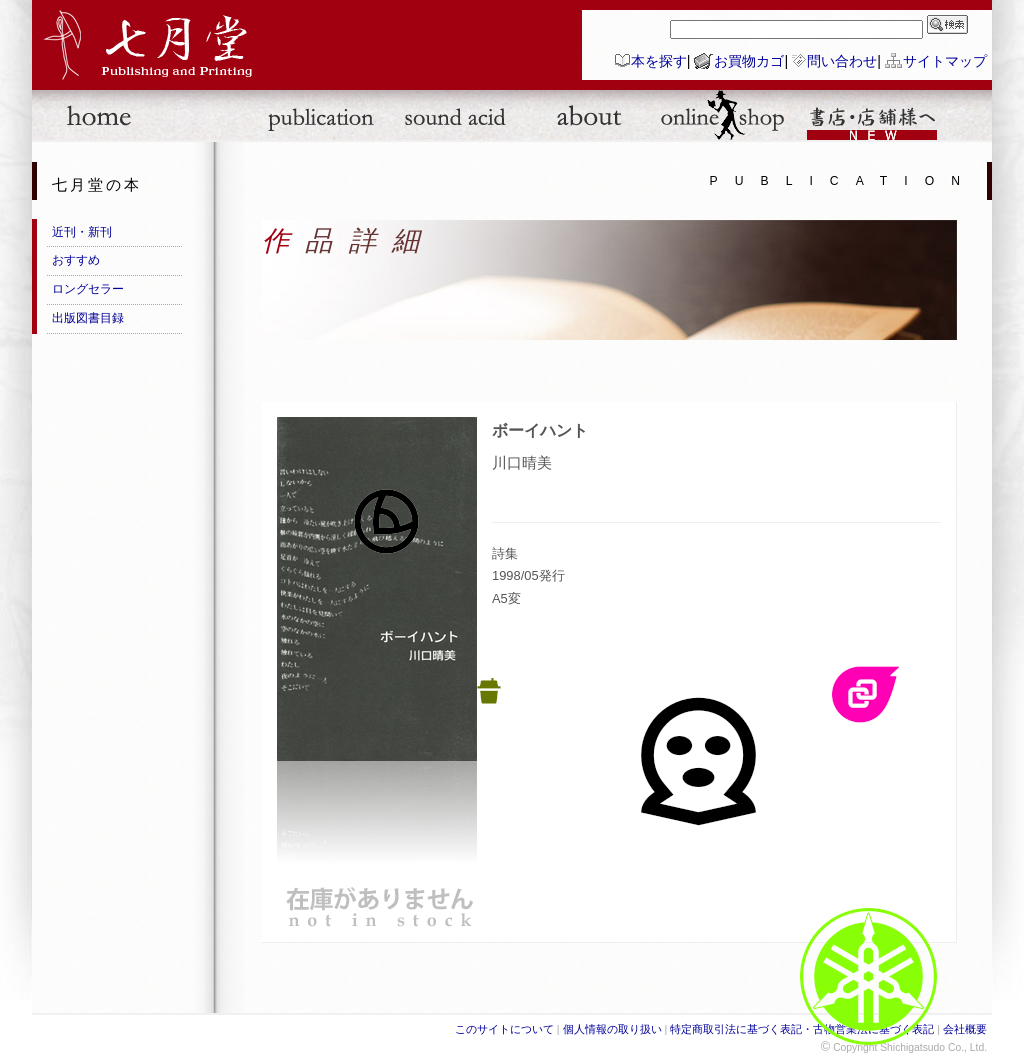 The height and width of the screenshot is (1054, 1024). I want to click on indicates a criminal or suspect profile, so click(698, 761).